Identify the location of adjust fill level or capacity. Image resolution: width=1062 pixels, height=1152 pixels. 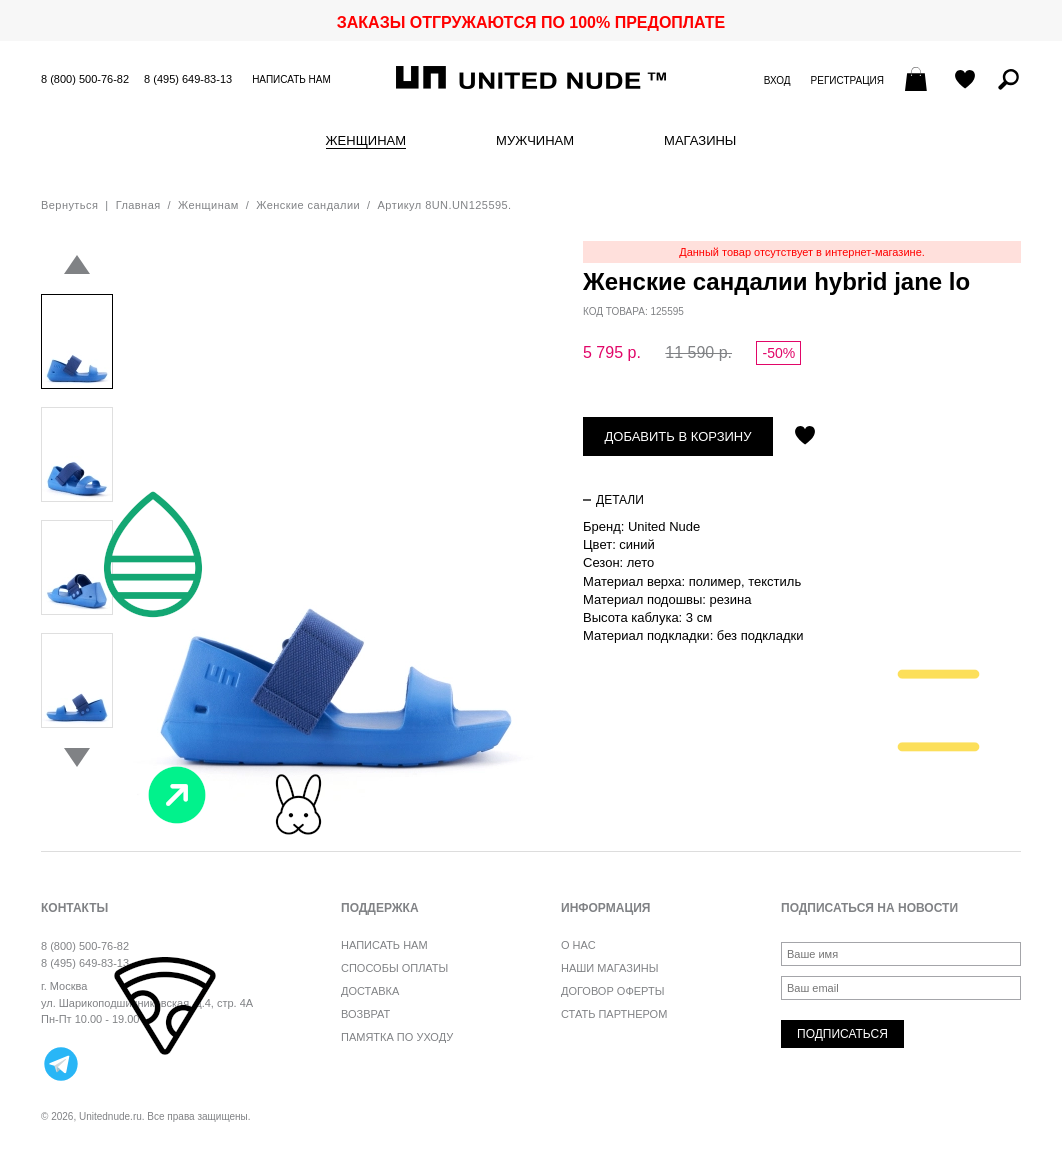
(153, 559).